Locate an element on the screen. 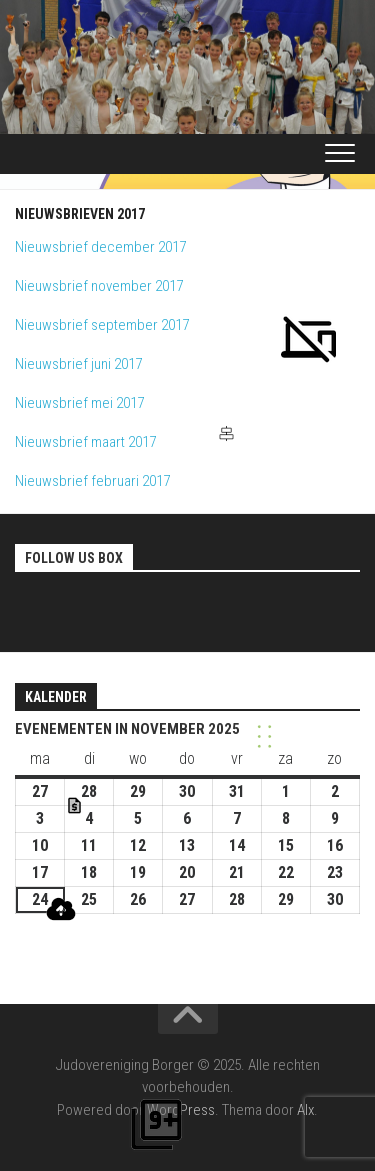 The width and height of the screenshot is (375, 1171). upload file to cloud storage is located at coordinates (61, 909).